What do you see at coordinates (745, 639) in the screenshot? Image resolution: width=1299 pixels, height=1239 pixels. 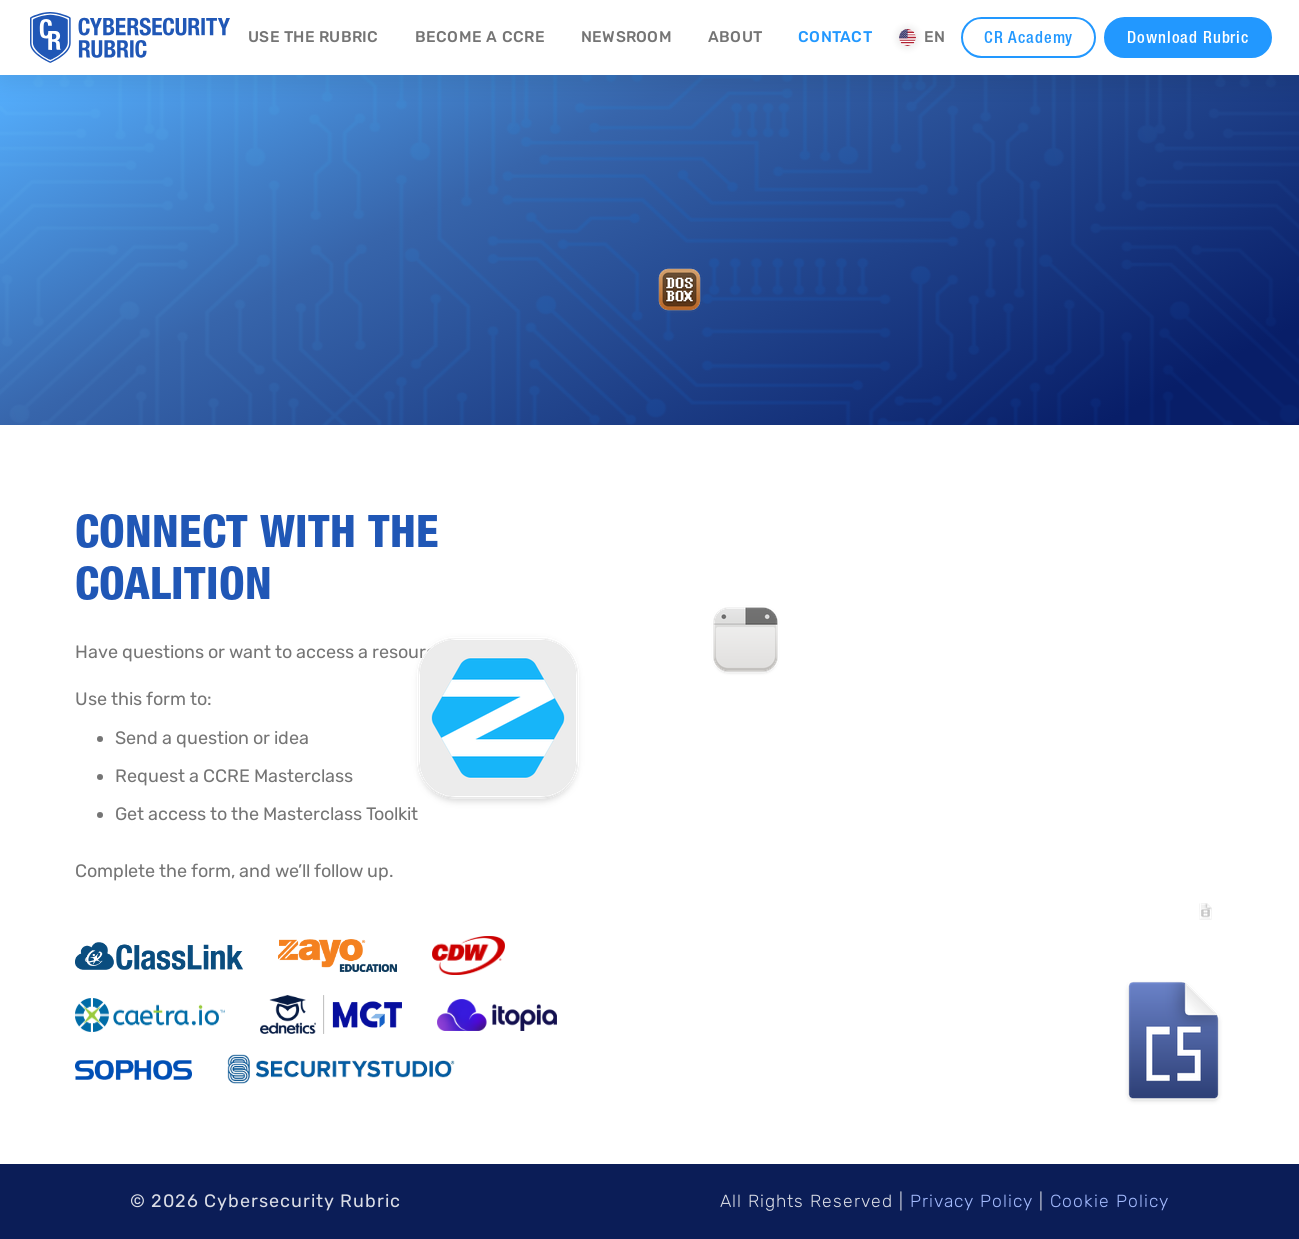 I see `customize window decoration settings` at bounding box center [745, 639].